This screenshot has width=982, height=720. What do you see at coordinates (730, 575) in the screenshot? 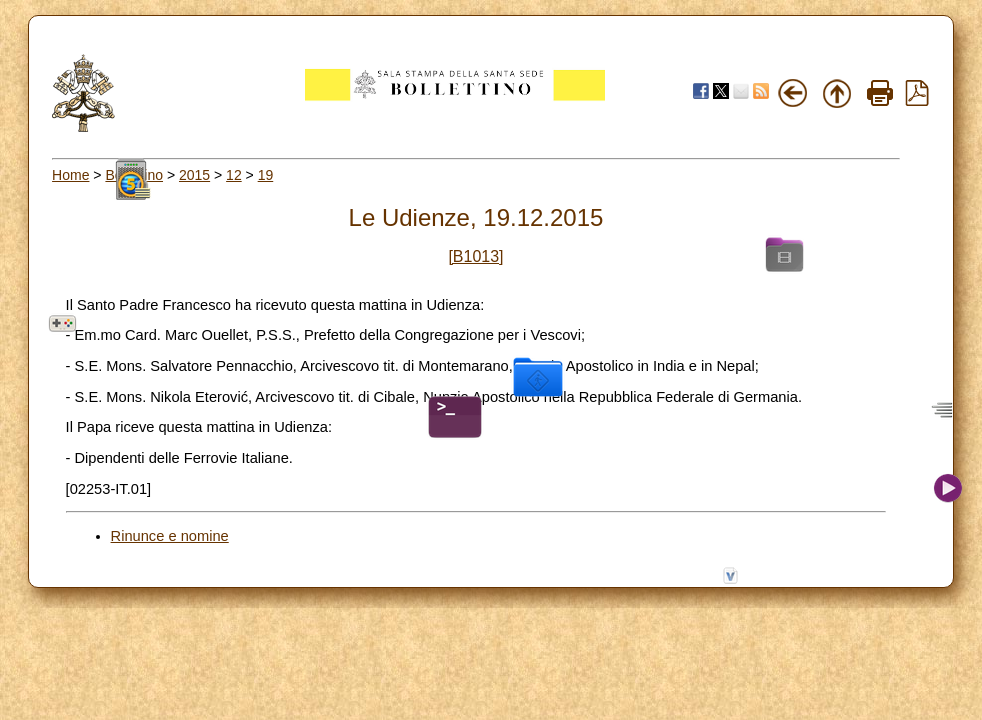
I see `a v programming language source file` at bounding box center [730, 575].